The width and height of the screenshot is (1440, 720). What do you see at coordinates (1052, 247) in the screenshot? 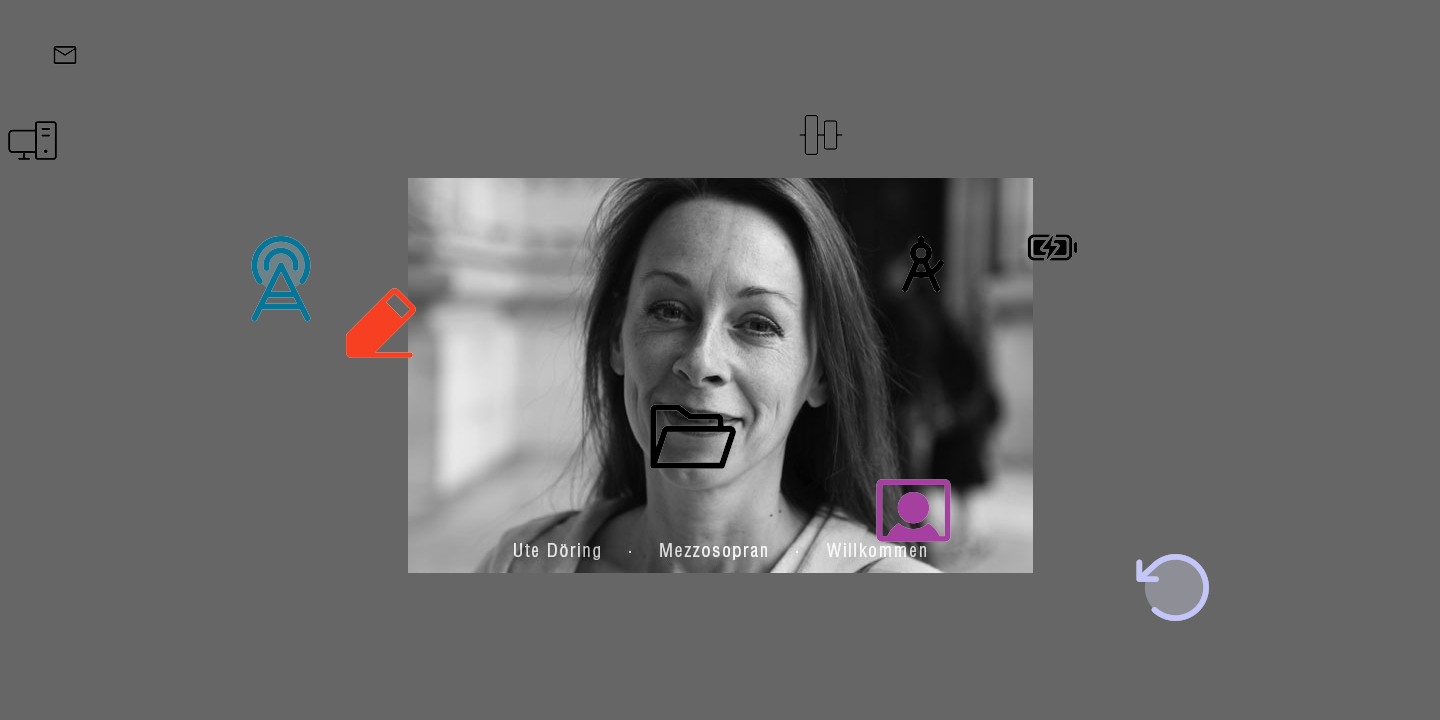
I see `indicates device is currently charging` at bounding box center [1052, 247].